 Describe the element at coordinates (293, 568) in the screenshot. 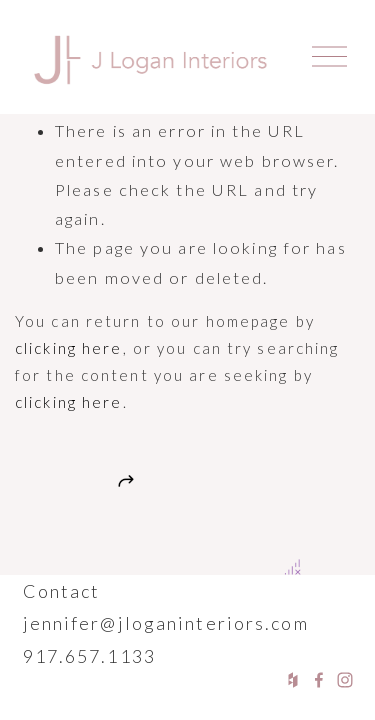

I see `no cellular signal available` at that location.